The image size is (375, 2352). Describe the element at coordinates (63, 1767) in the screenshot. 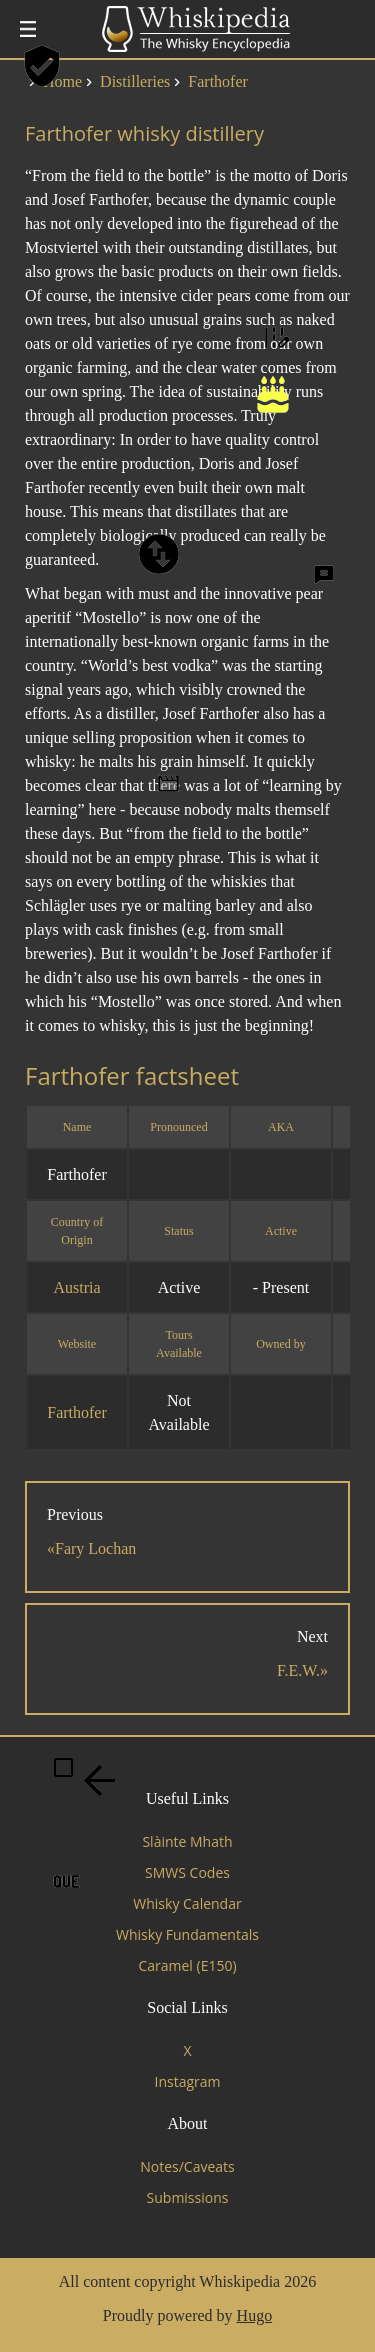

I see `an unselected checkbox option` at that location.